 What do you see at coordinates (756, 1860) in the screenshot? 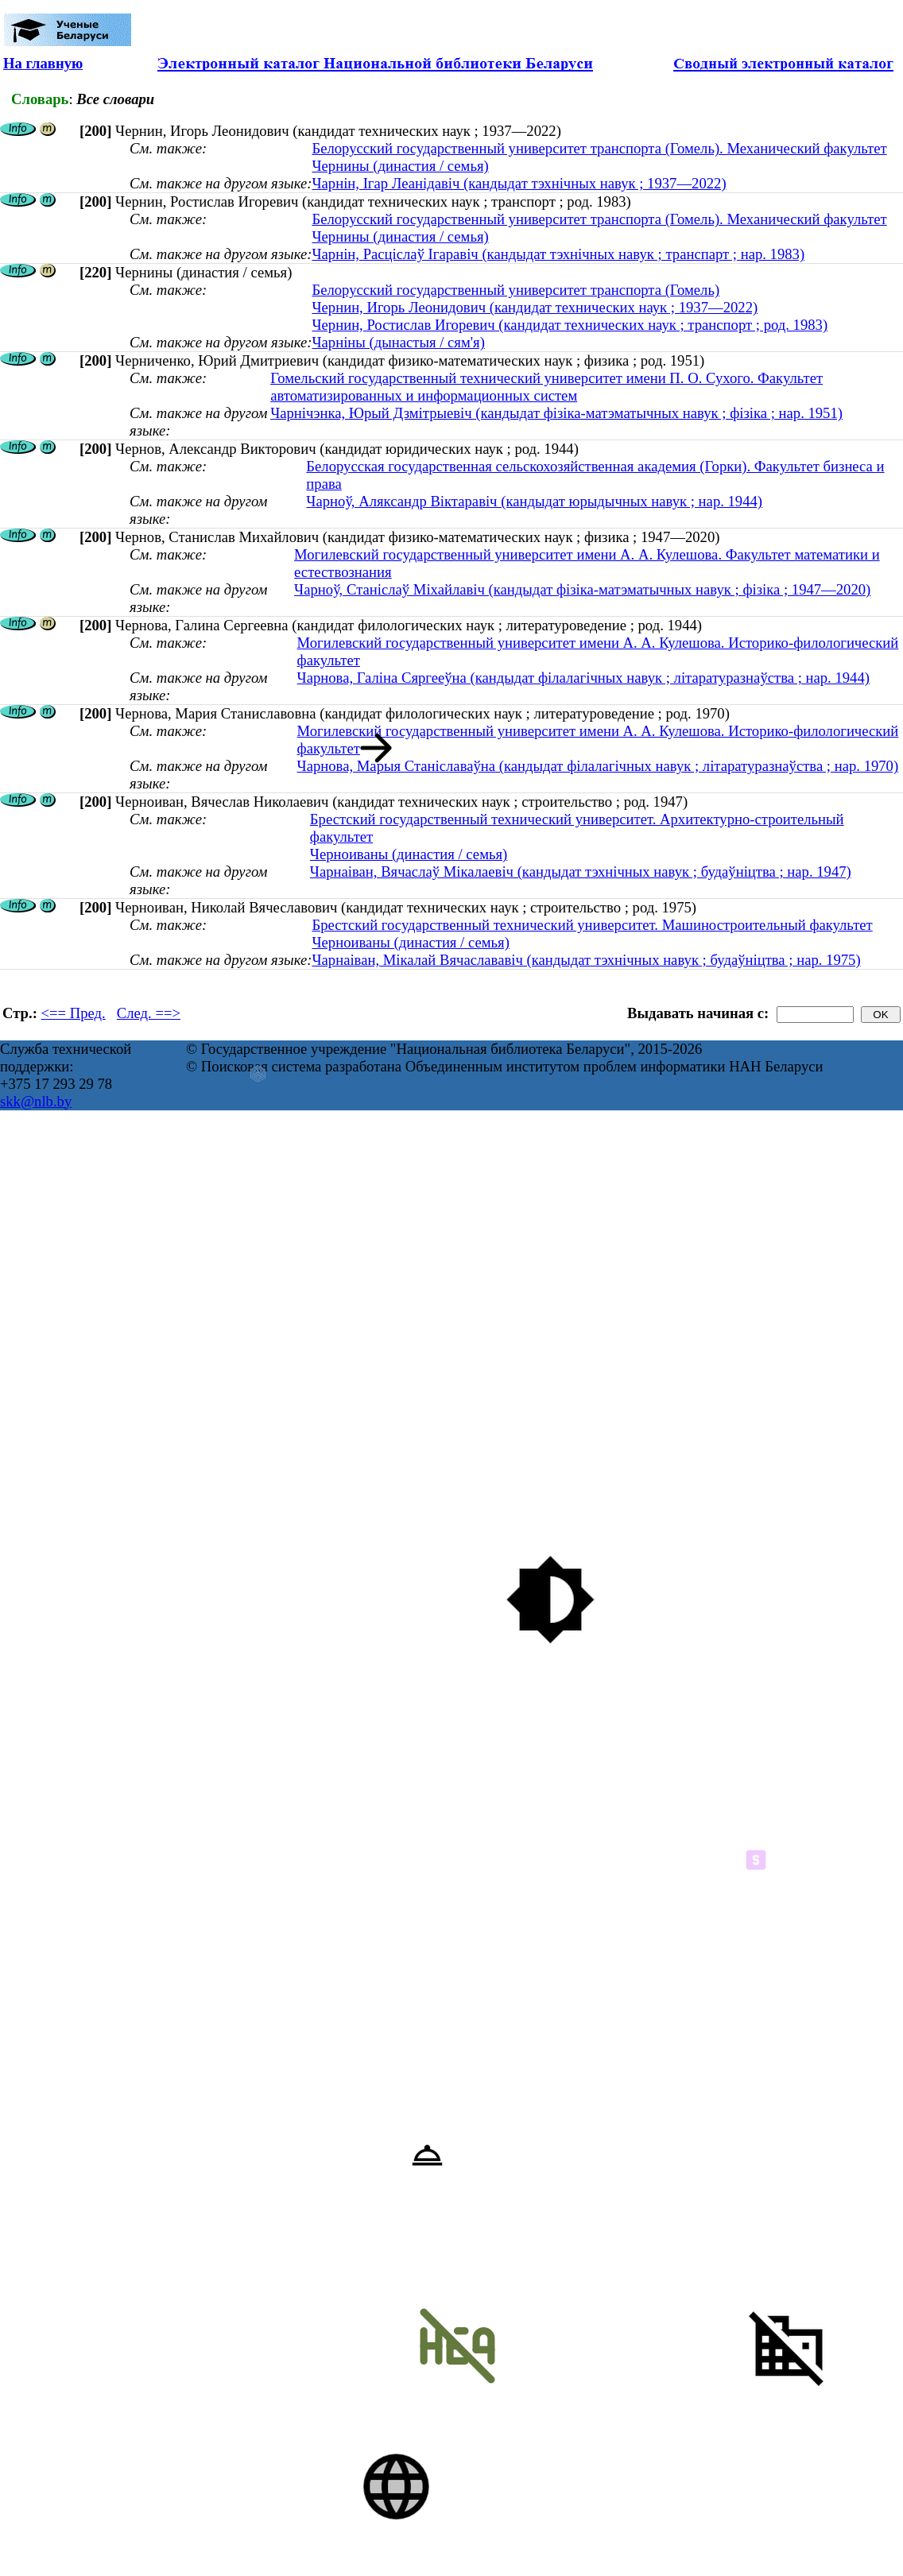
I see `indicates a section or item labeled "S"` at bounding box center [756, 1860].